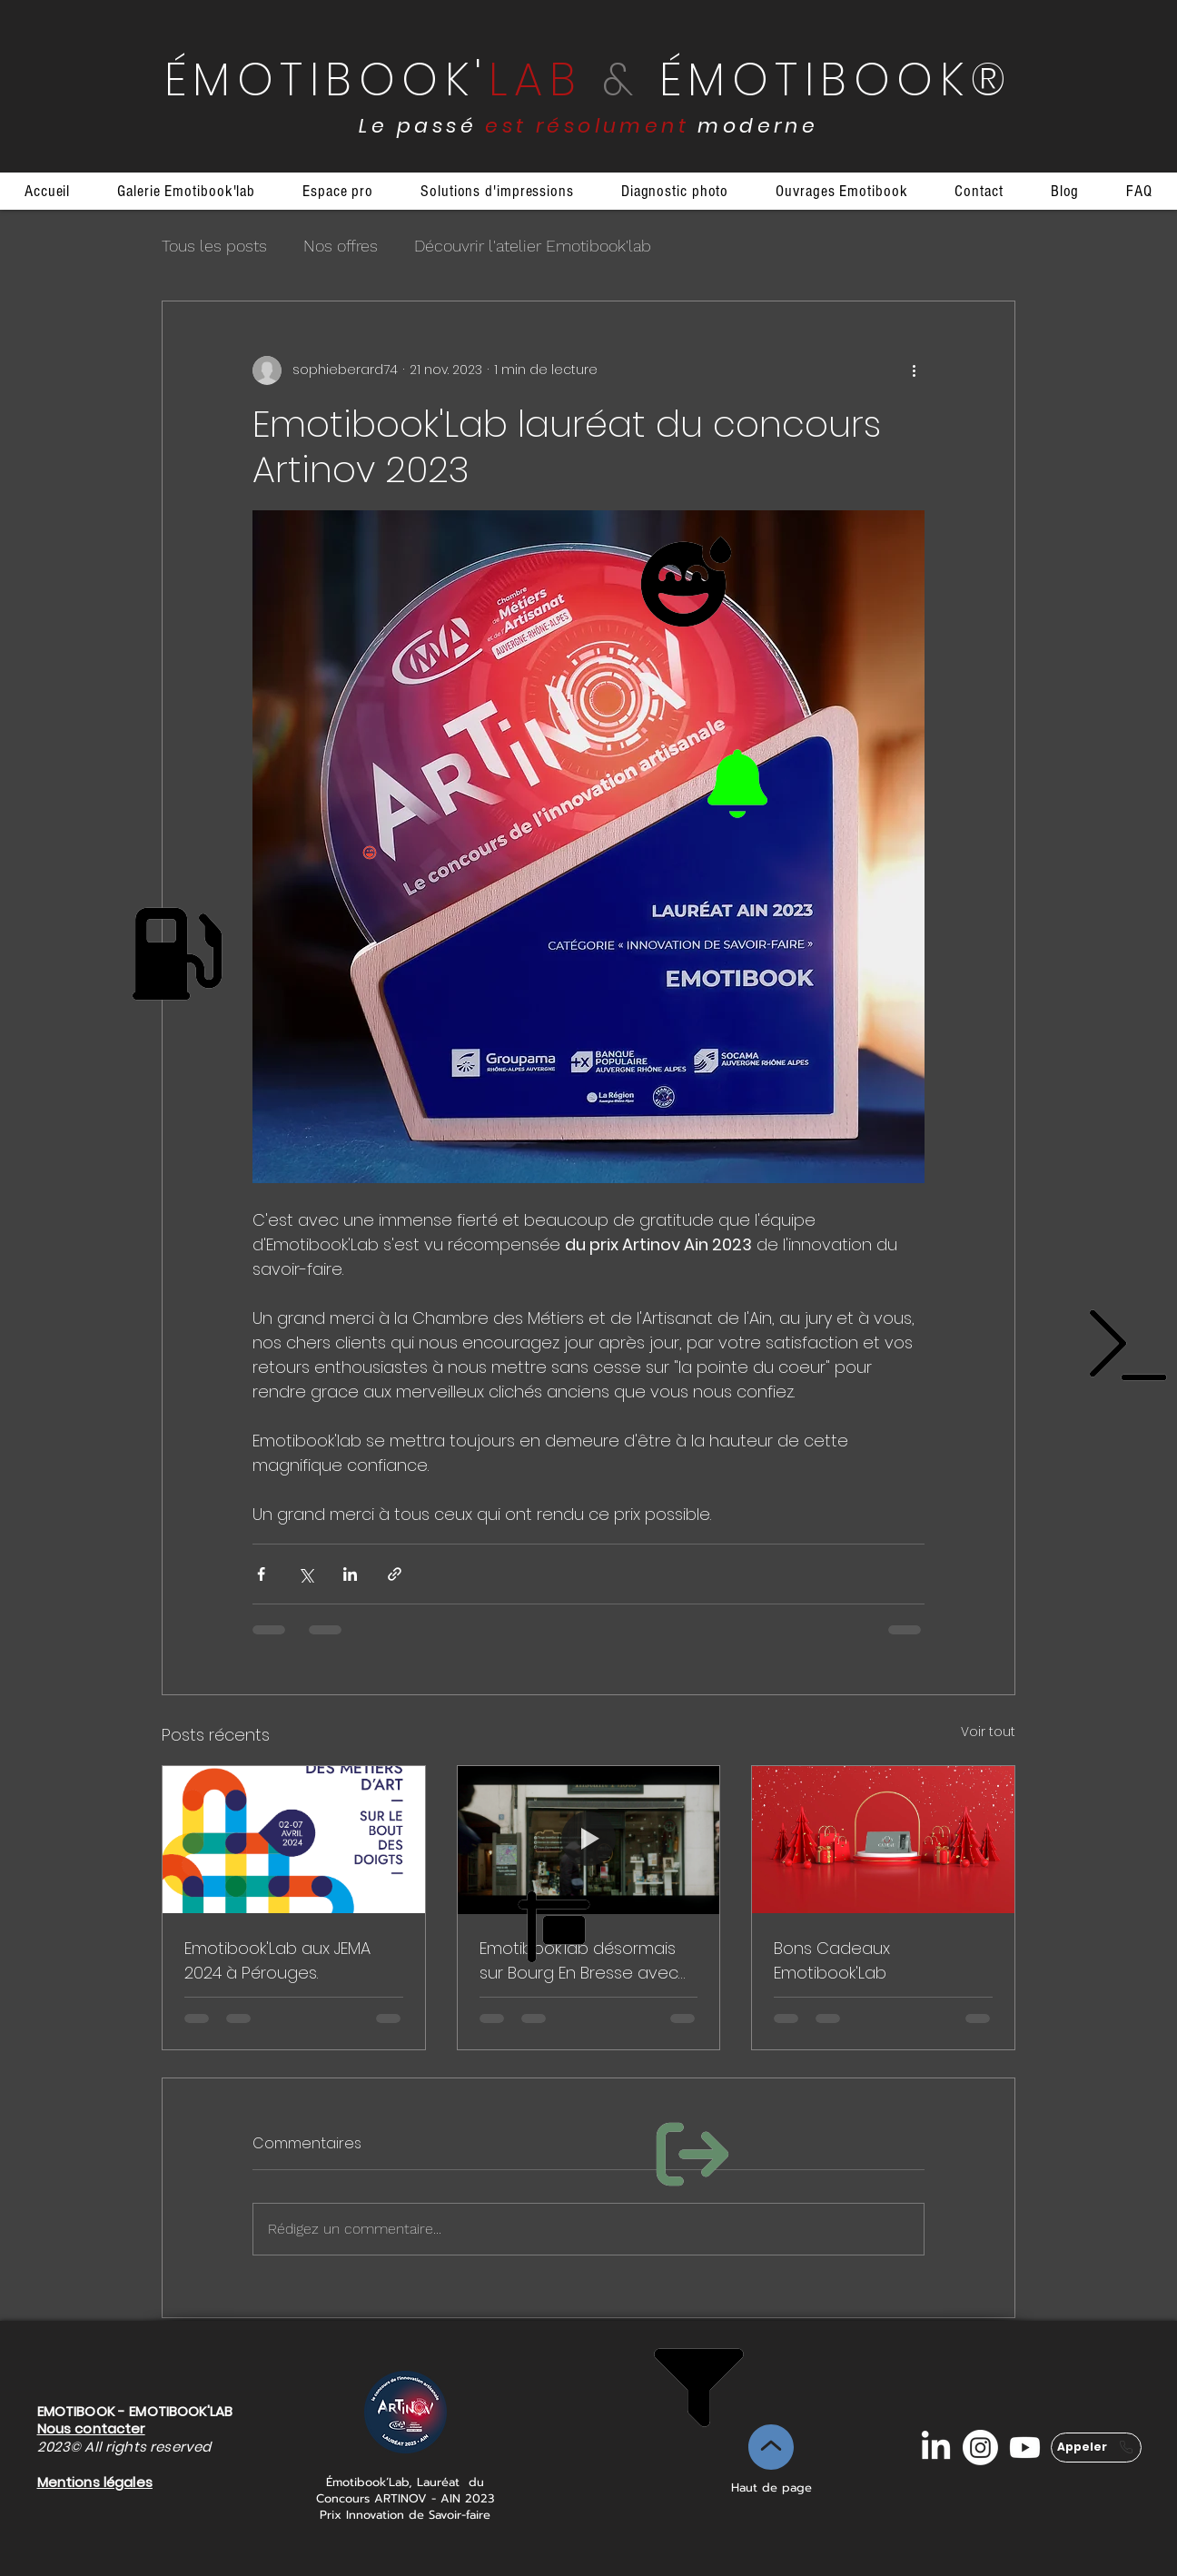  What do you see at coordinates (698, 2382) in the screenshot?
I see `filter or sort content` at bounding box center [698, 2382].